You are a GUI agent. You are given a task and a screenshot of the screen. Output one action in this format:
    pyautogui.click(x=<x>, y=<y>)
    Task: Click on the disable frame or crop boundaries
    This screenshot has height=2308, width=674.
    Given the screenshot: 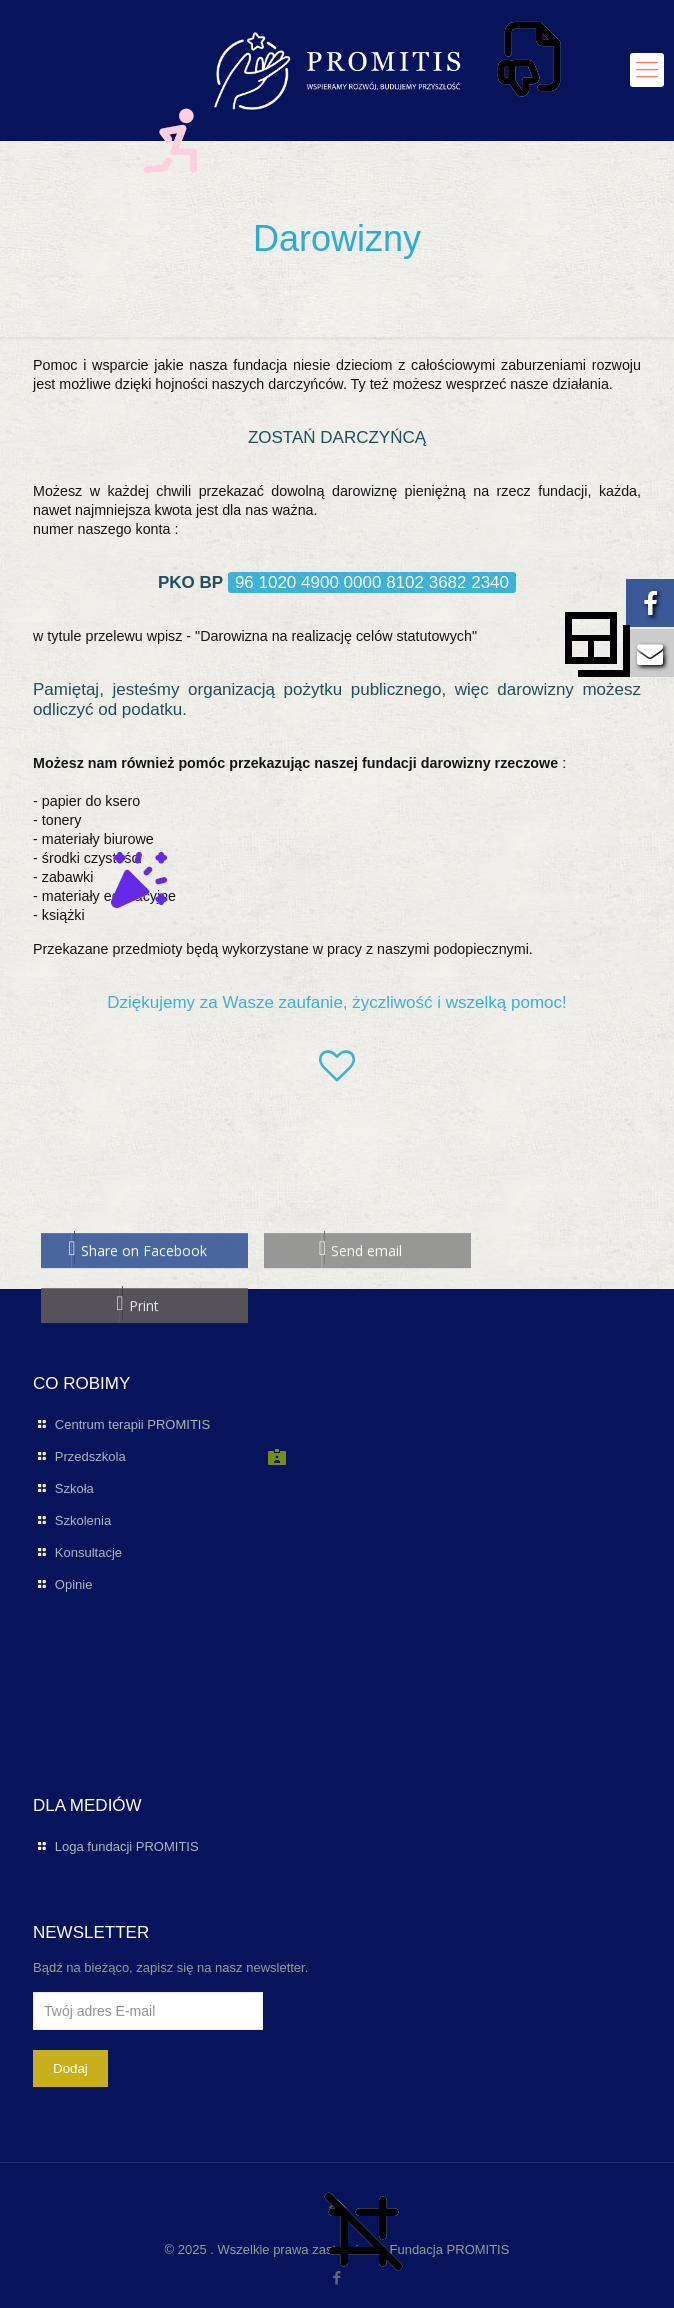 What is the action you would take?
    pyautogui.click(x=363, y=2231)
    